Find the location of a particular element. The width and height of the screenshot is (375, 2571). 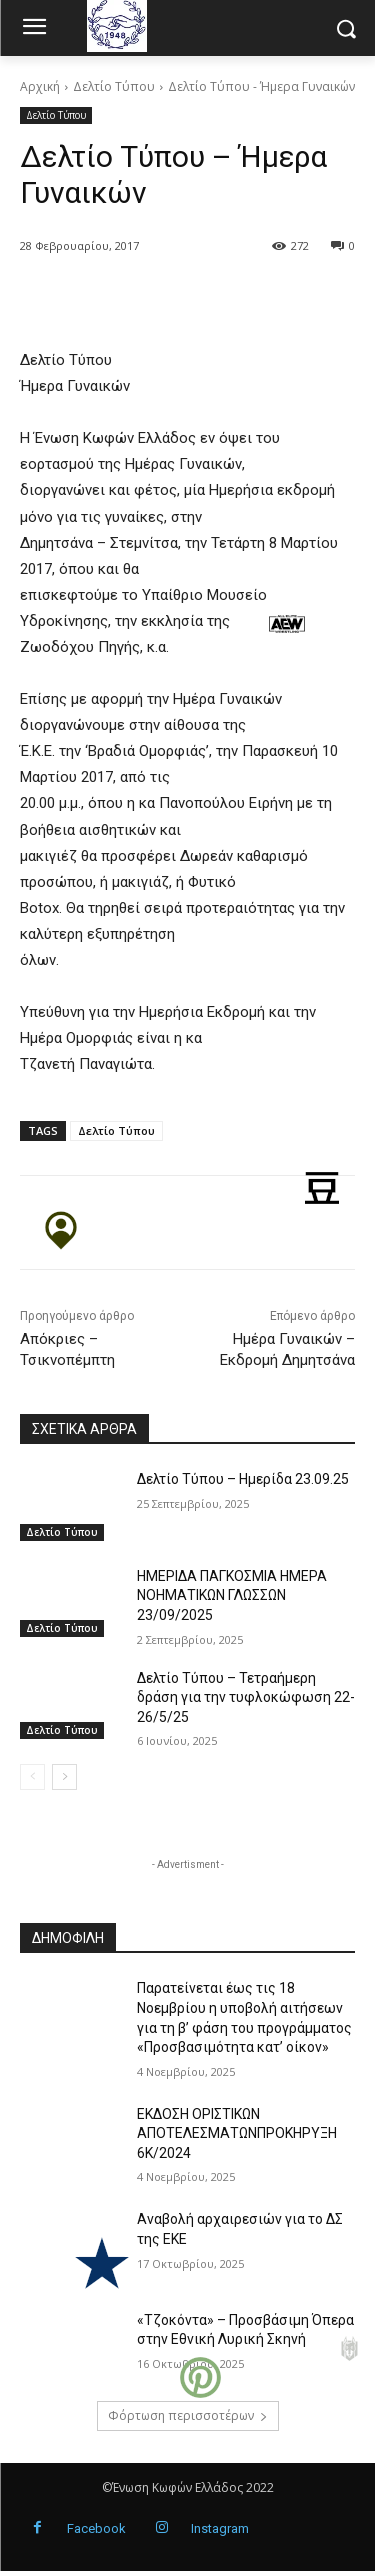

visit the All Elite Wrestling website is located at coordinates (287, 624).